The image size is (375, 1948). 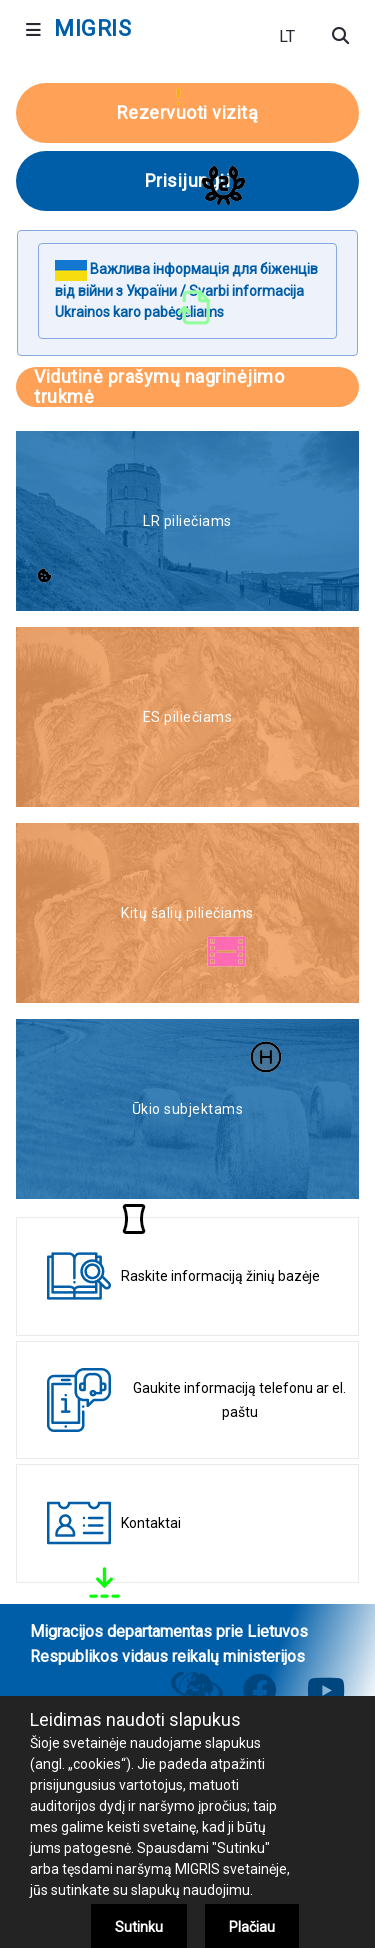 What do you see at coordinates (194, 307) in the screenshot?
I see `upload a file` at bounding box center [194, 307].